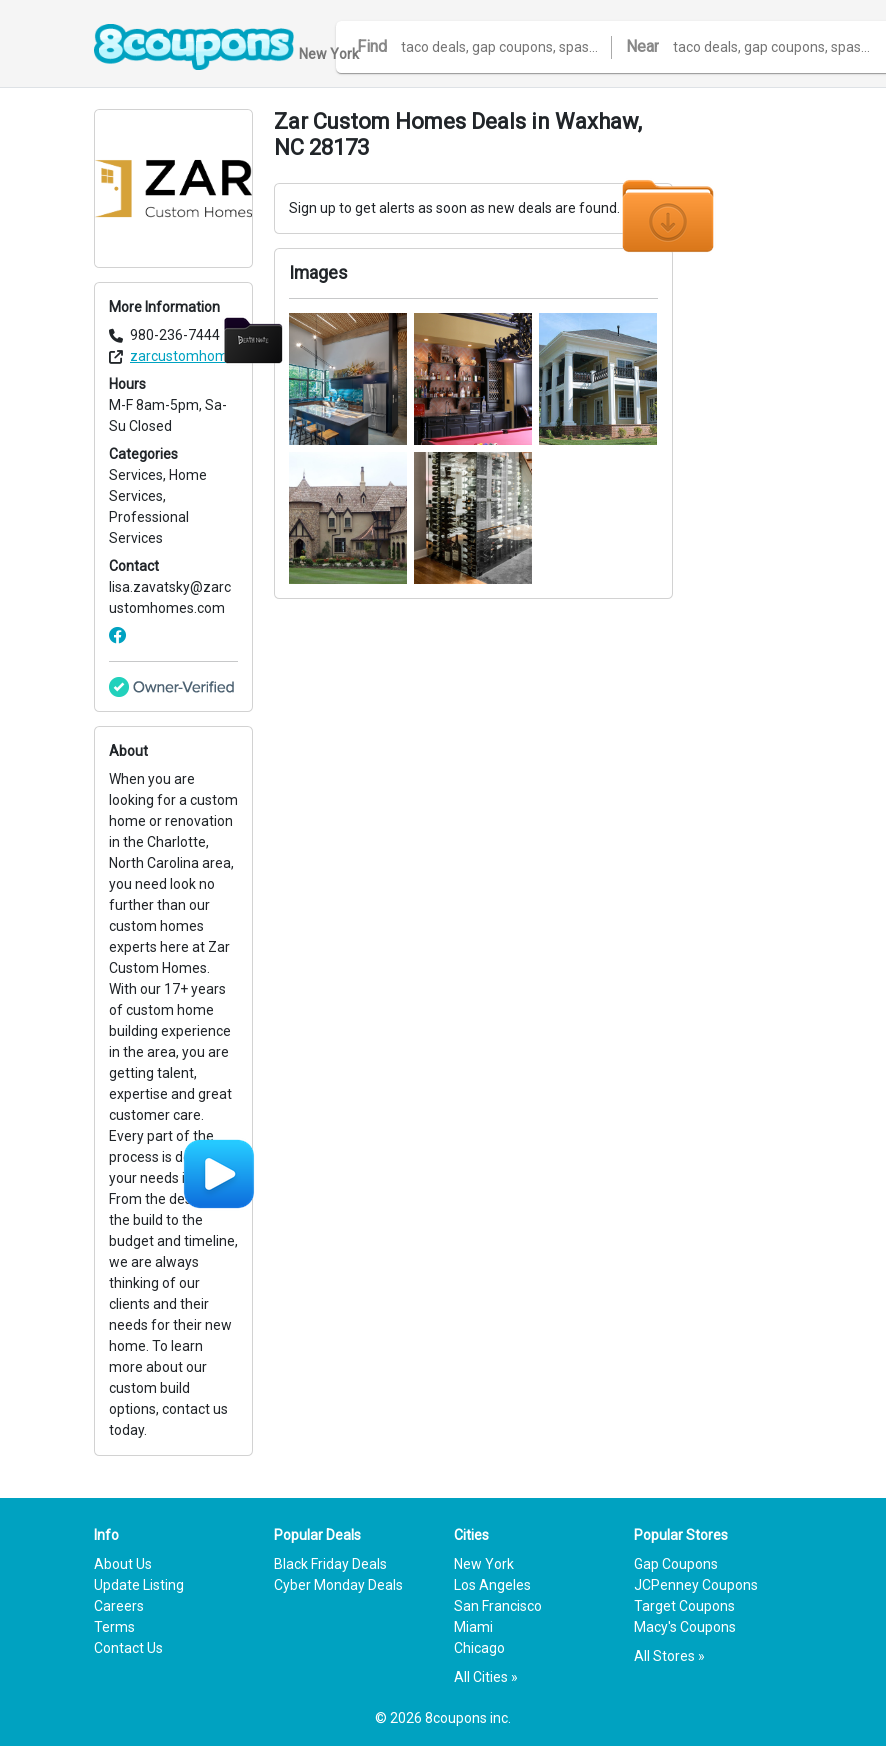 The height and width of the screenshot is (1746, 886). I want to click on open yesplaymusic app, so click(218, 1174).